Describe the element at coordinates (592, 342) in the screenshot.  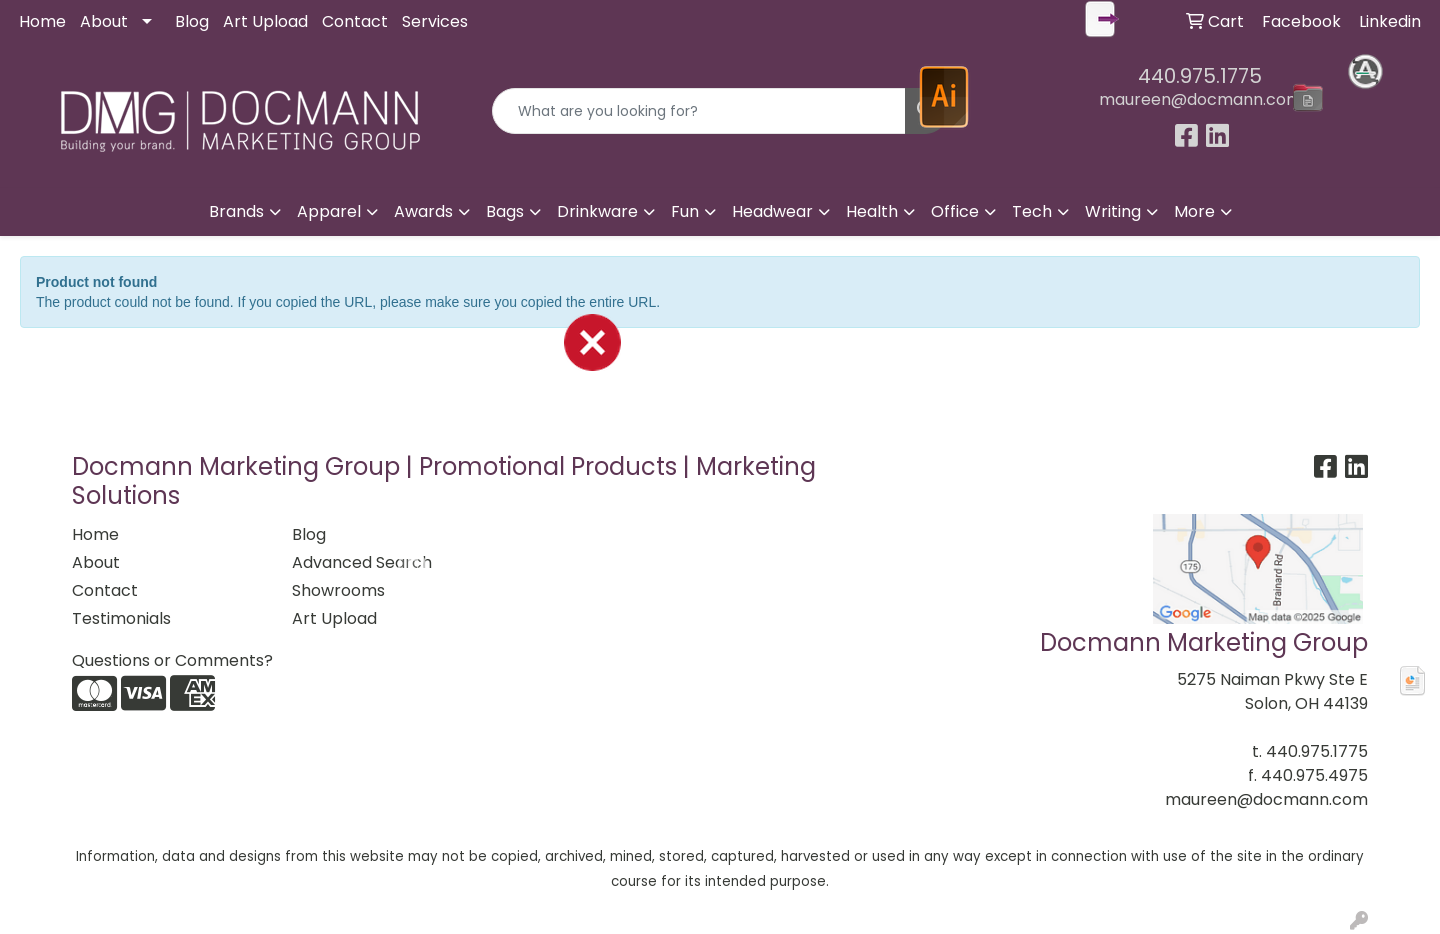
I see `cancel the current action or operation` at that location.